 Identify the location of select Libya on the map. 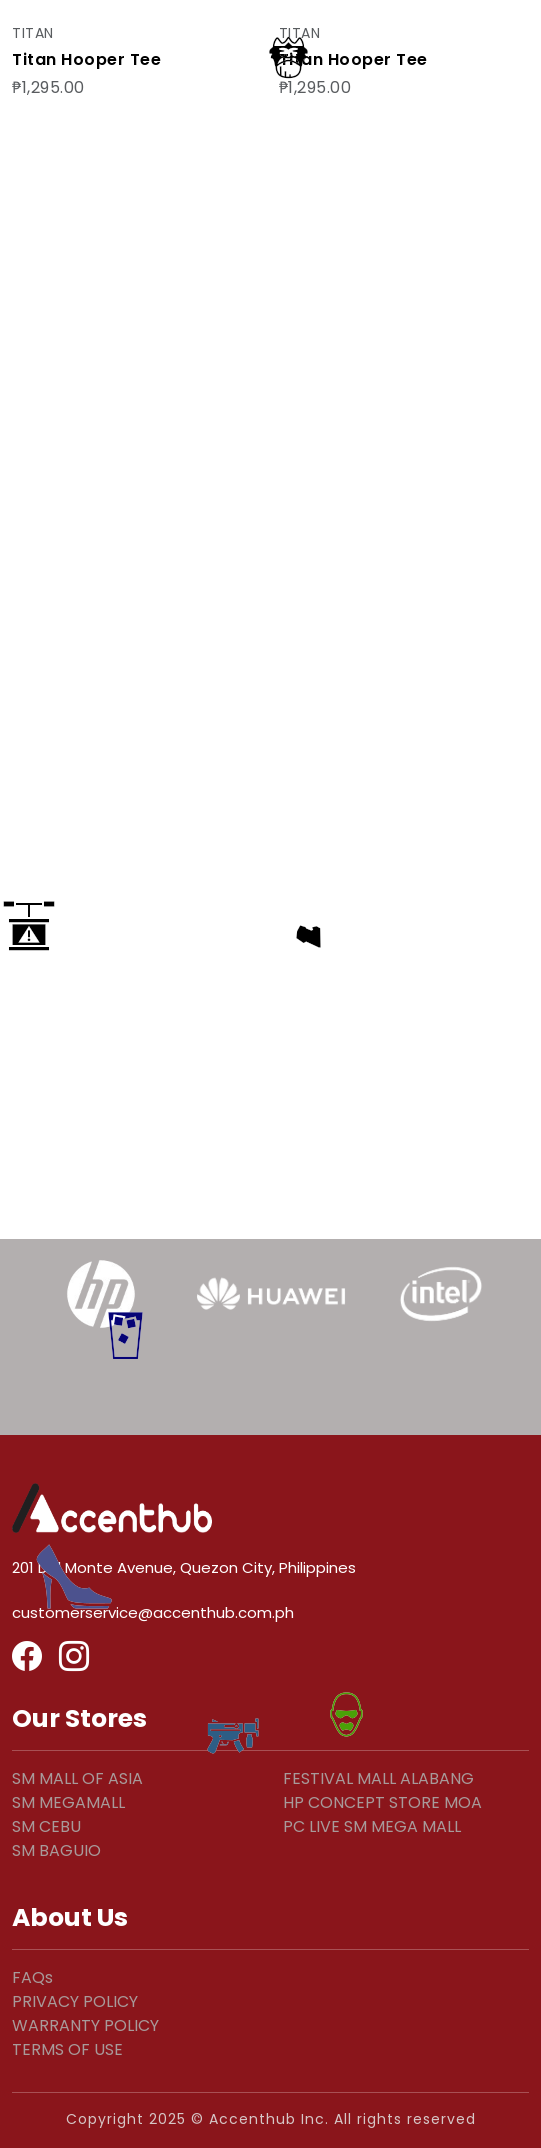
(308, 936).